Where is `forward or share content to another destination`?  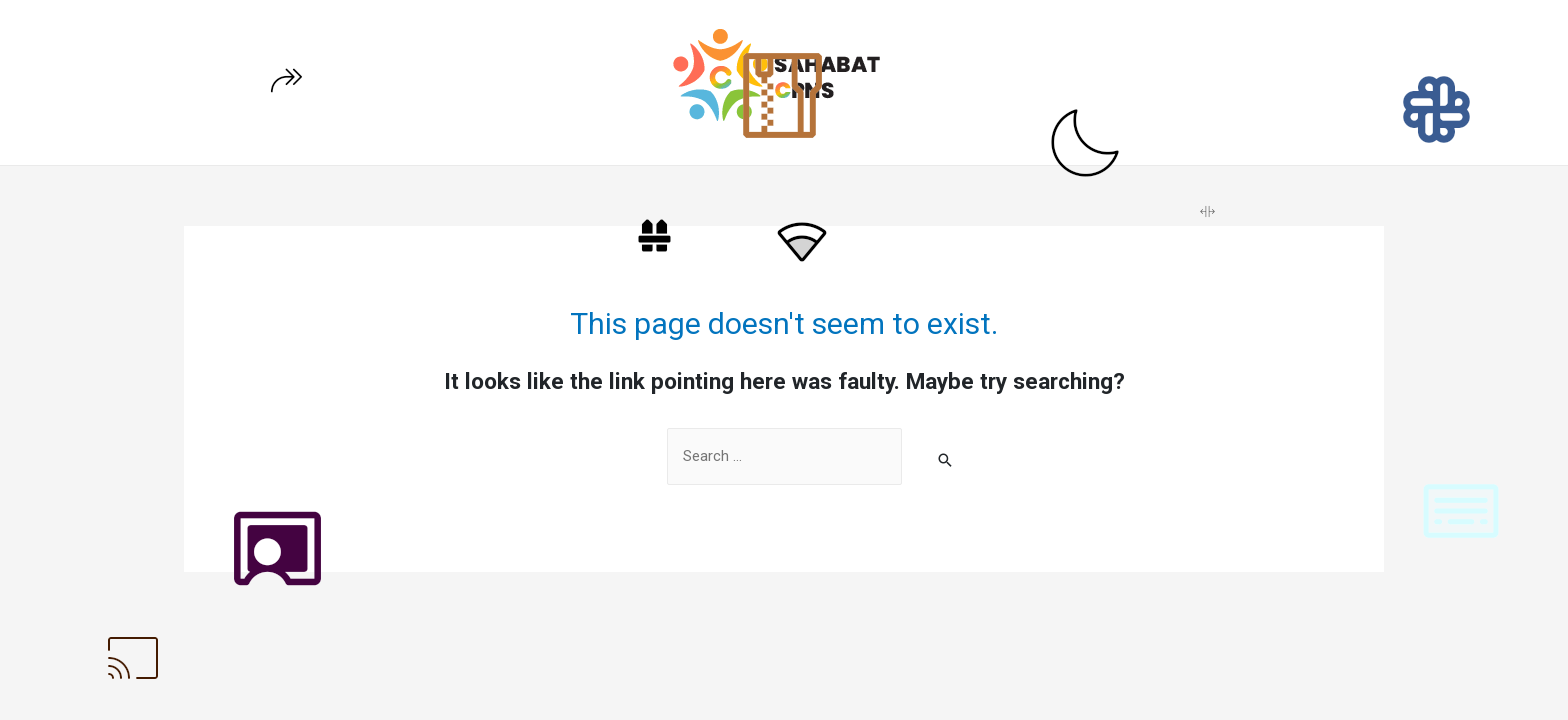
forward or share content to another destination is located at coordinates (286, 80).